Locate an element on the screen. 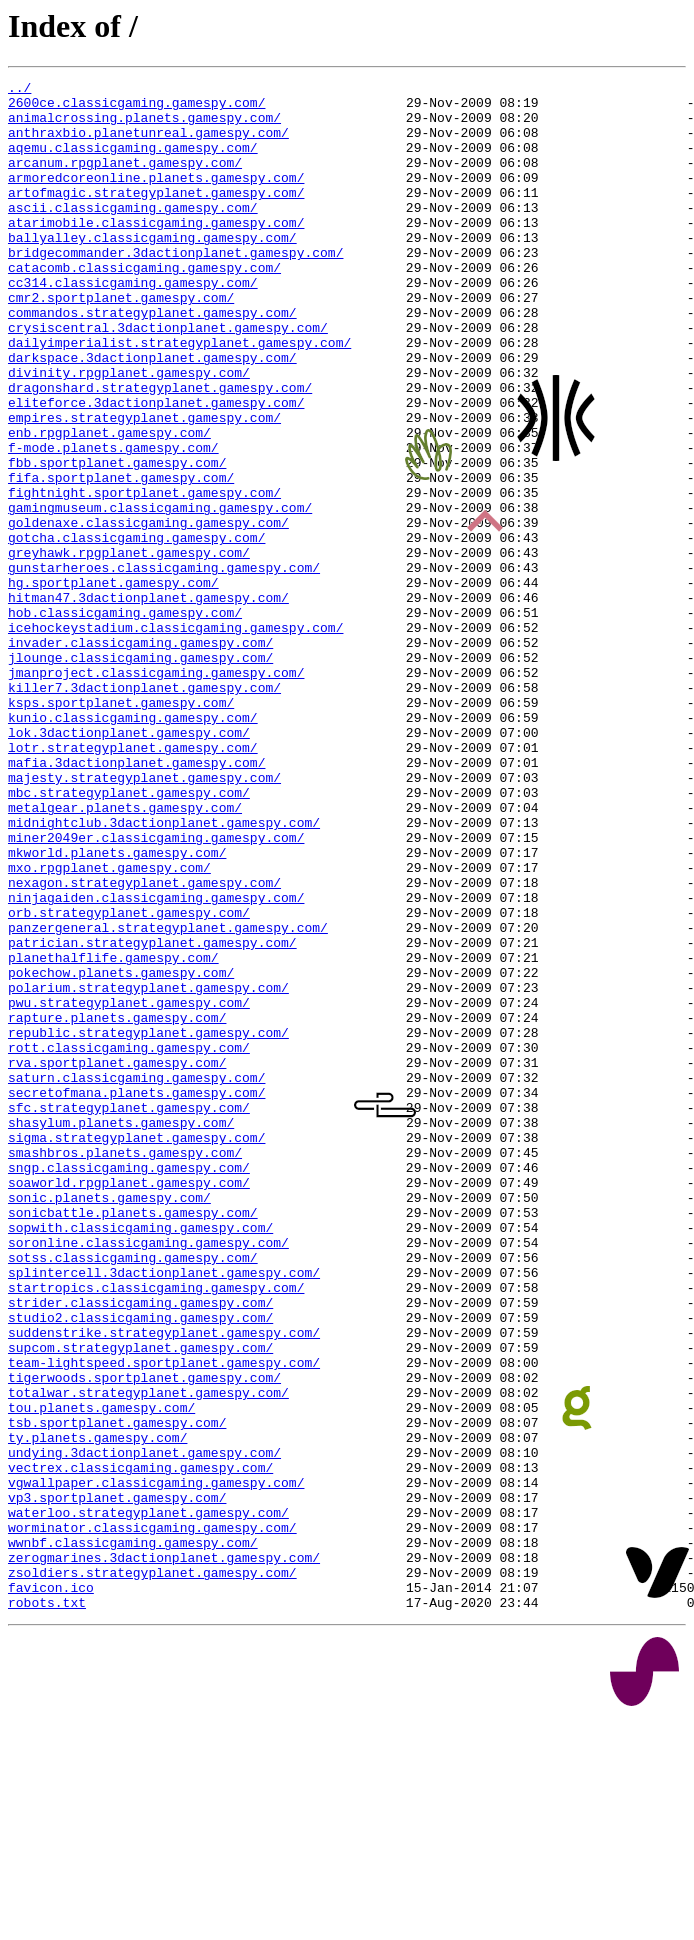 The image size is (694, 1940). UpCloud cloud hosting service logo is located at coordinates (385, 1105).